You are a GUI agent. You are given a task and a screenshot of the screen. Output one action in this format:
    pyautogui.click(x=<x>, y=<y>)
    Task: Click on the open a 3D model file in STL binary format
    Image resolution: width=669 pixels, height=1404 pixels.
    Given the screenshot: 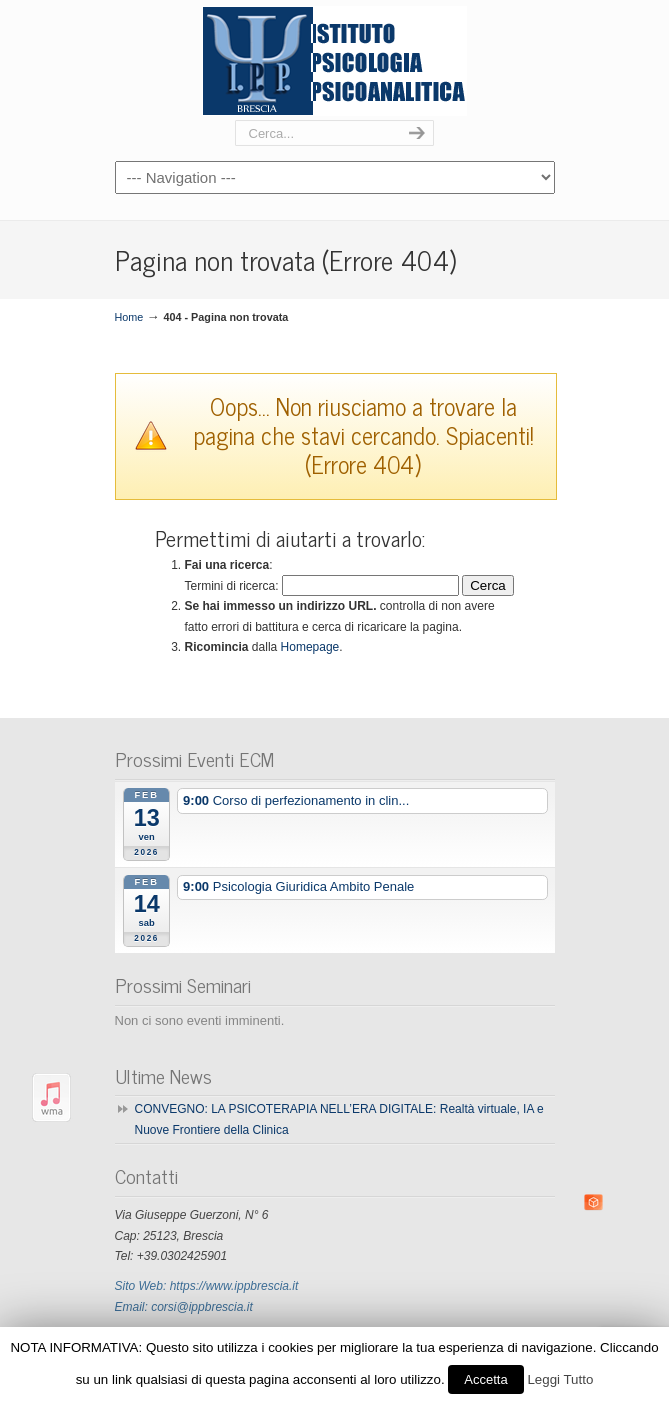 What is the action you would take?
    pyautogui.click(x=593, y=1201)
    